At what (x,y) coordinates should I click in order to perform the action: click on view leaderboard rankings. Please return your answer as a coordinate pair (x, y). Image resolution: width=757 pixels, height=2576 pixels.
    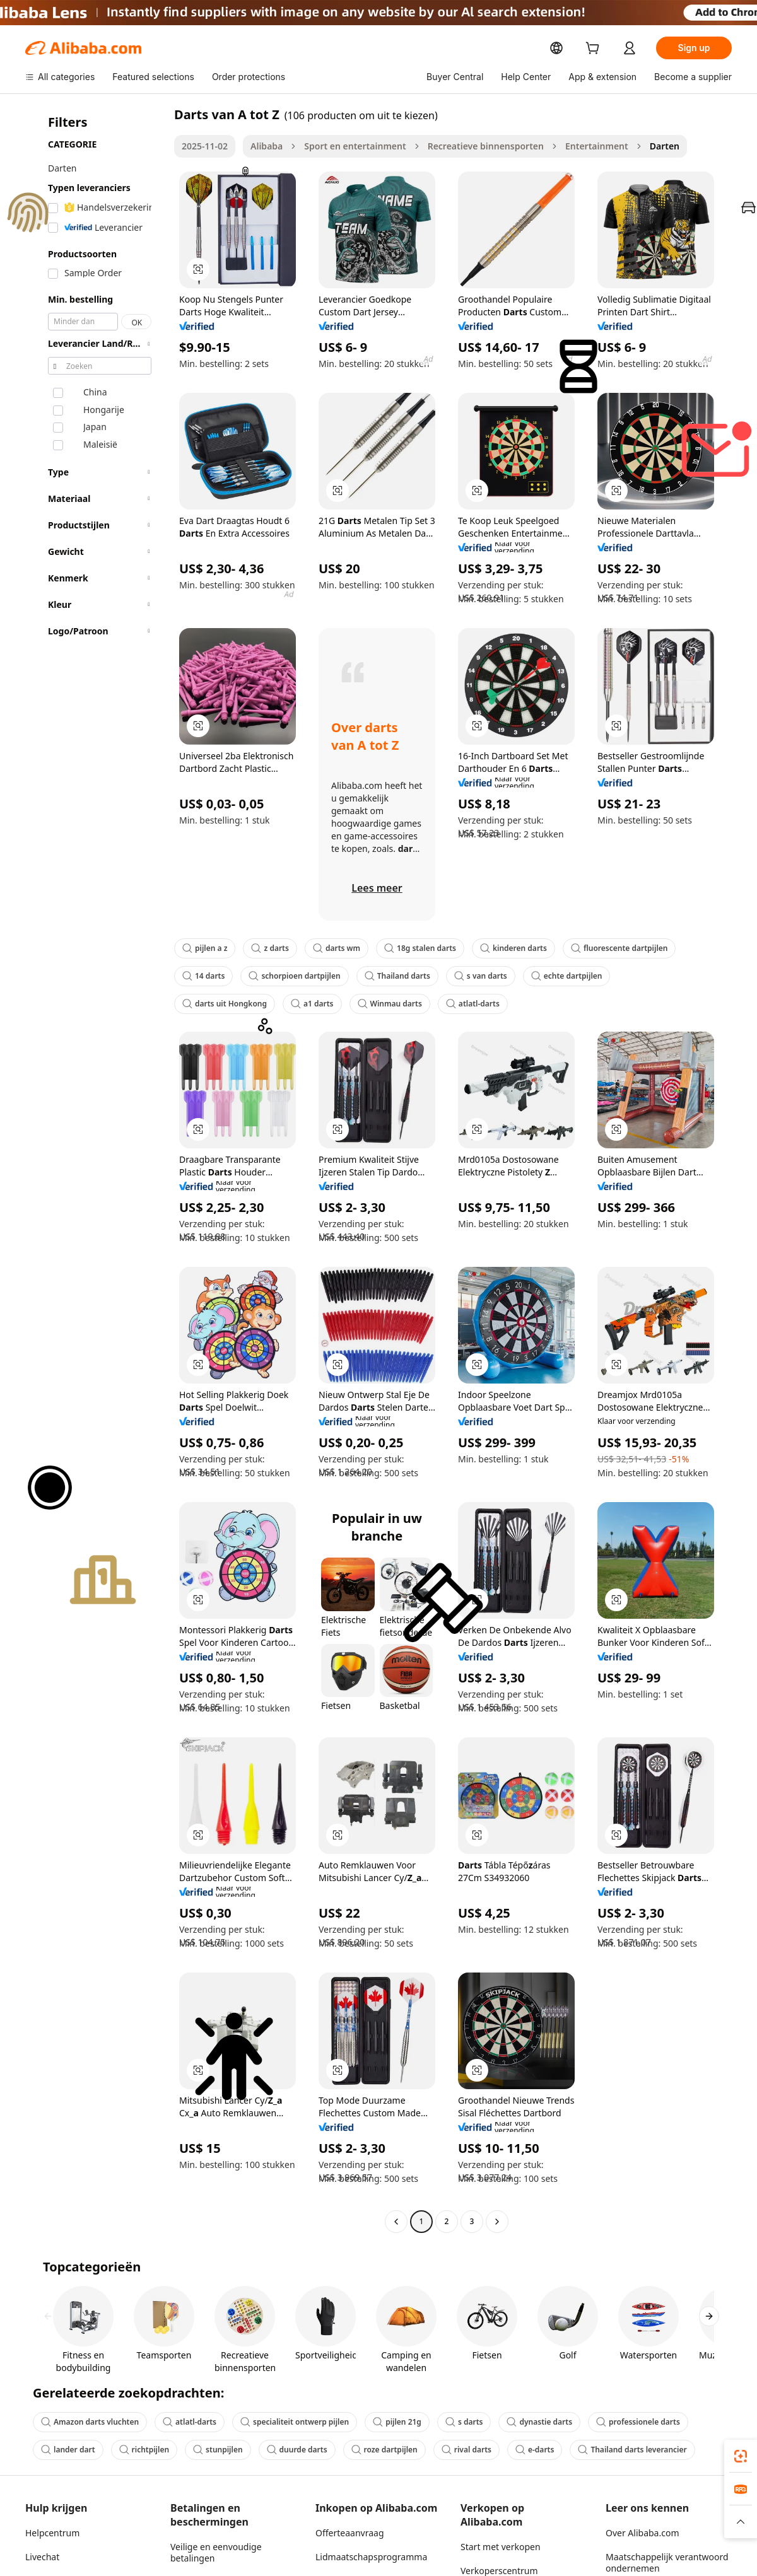
    Looking at the image, I should click on (103, 1580).